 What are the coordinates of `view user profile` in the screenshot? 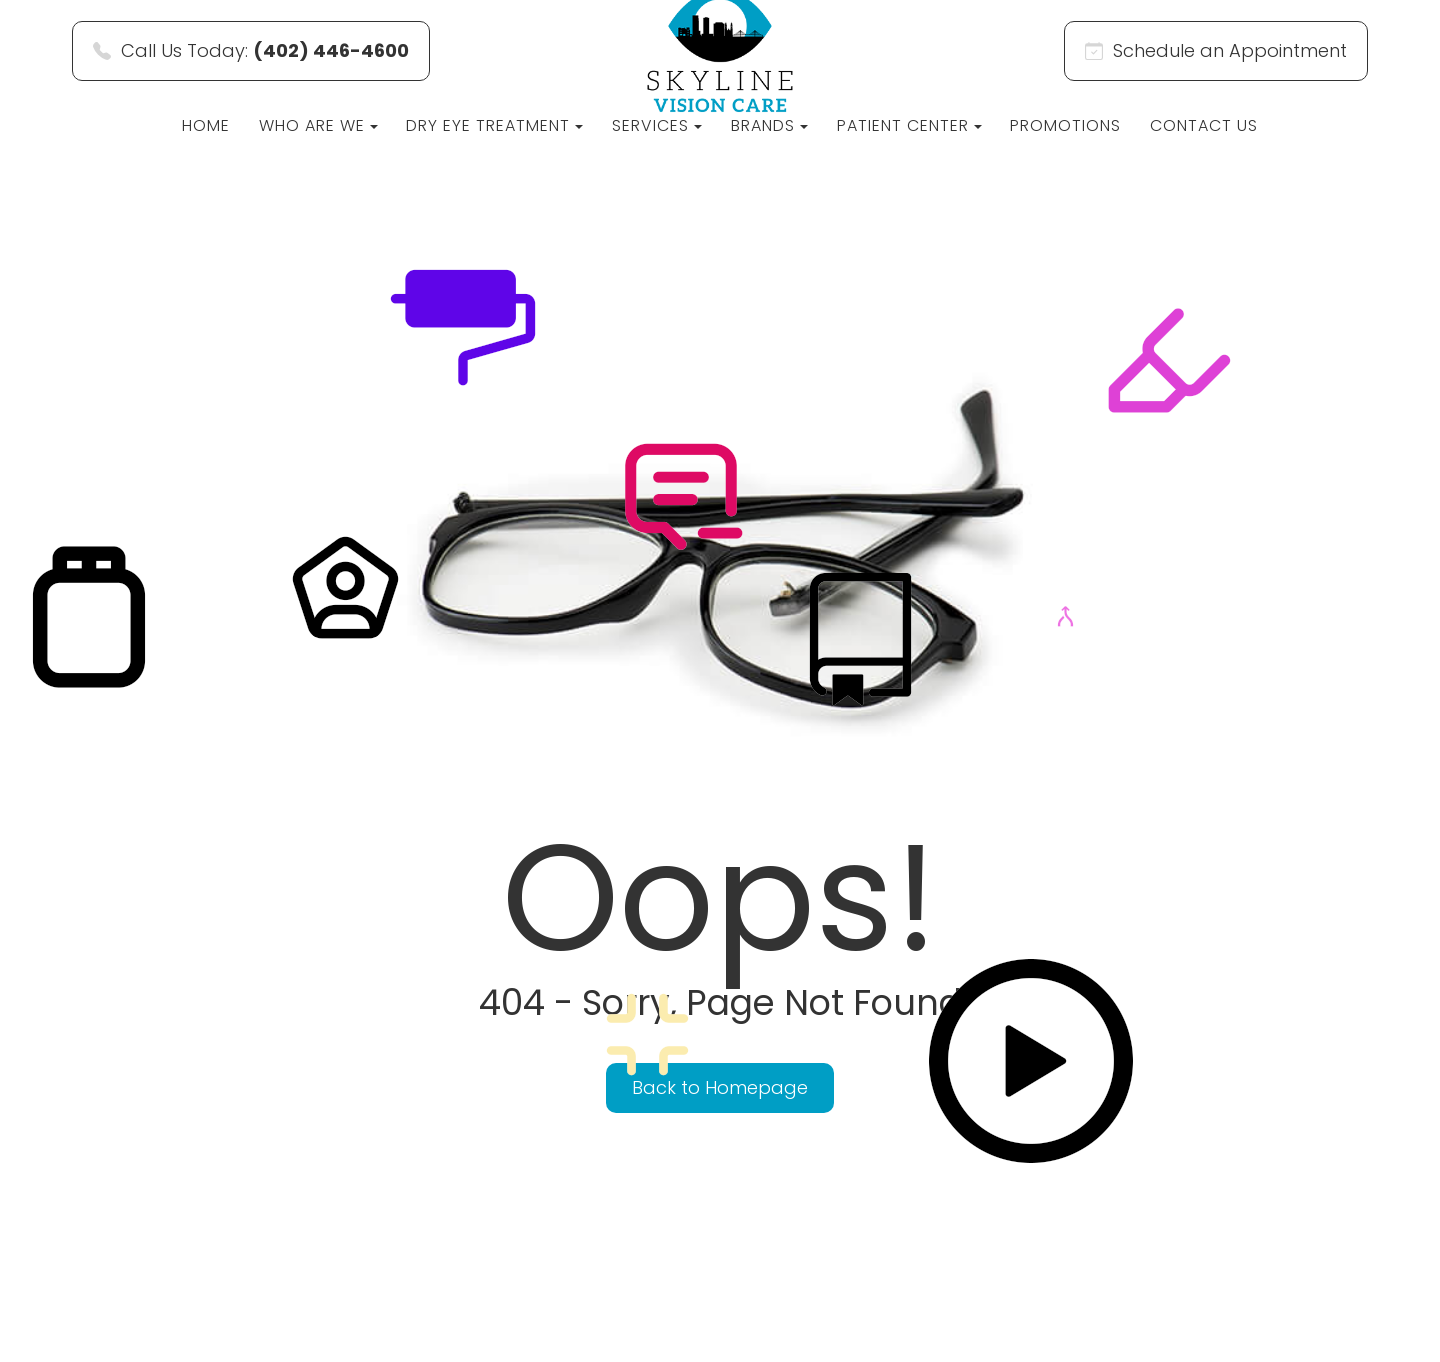 It's located at (345, 590).